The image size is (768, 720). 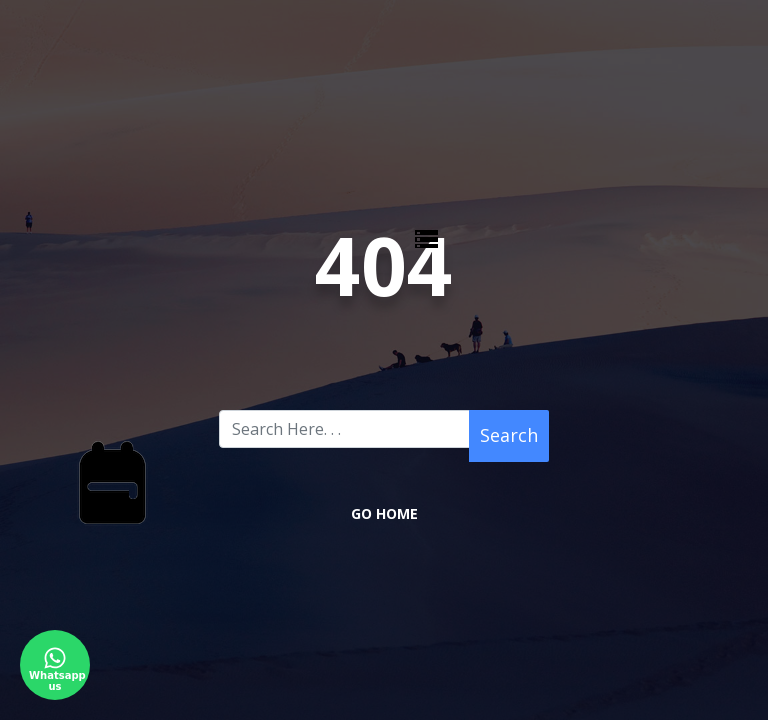 What do you see at coordinates (112, 482) in the screenshot?
I see `access your backpack or bag inventory` at bounding box center [112, 482].